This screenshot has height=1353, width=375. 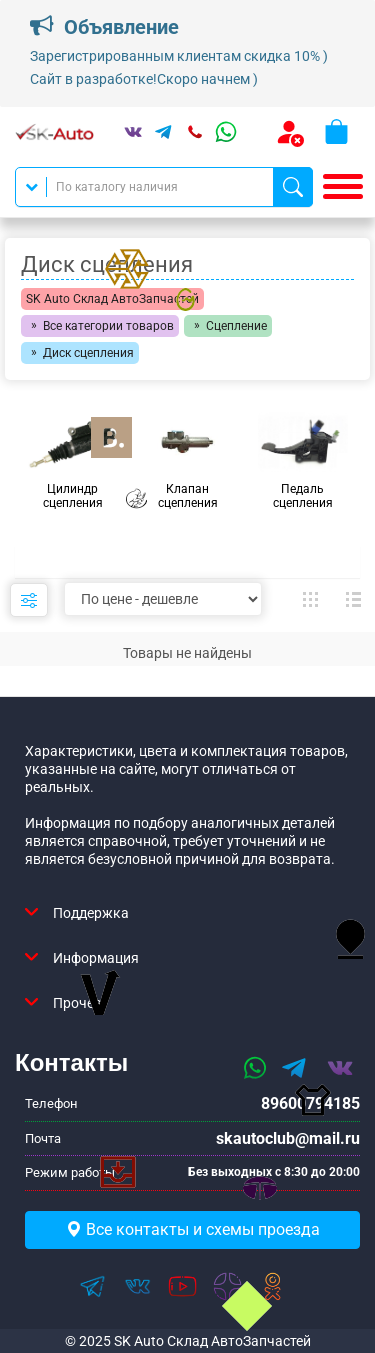 I want to click on visit the CodeMirror website or documentation, so click(x=136, y=498).